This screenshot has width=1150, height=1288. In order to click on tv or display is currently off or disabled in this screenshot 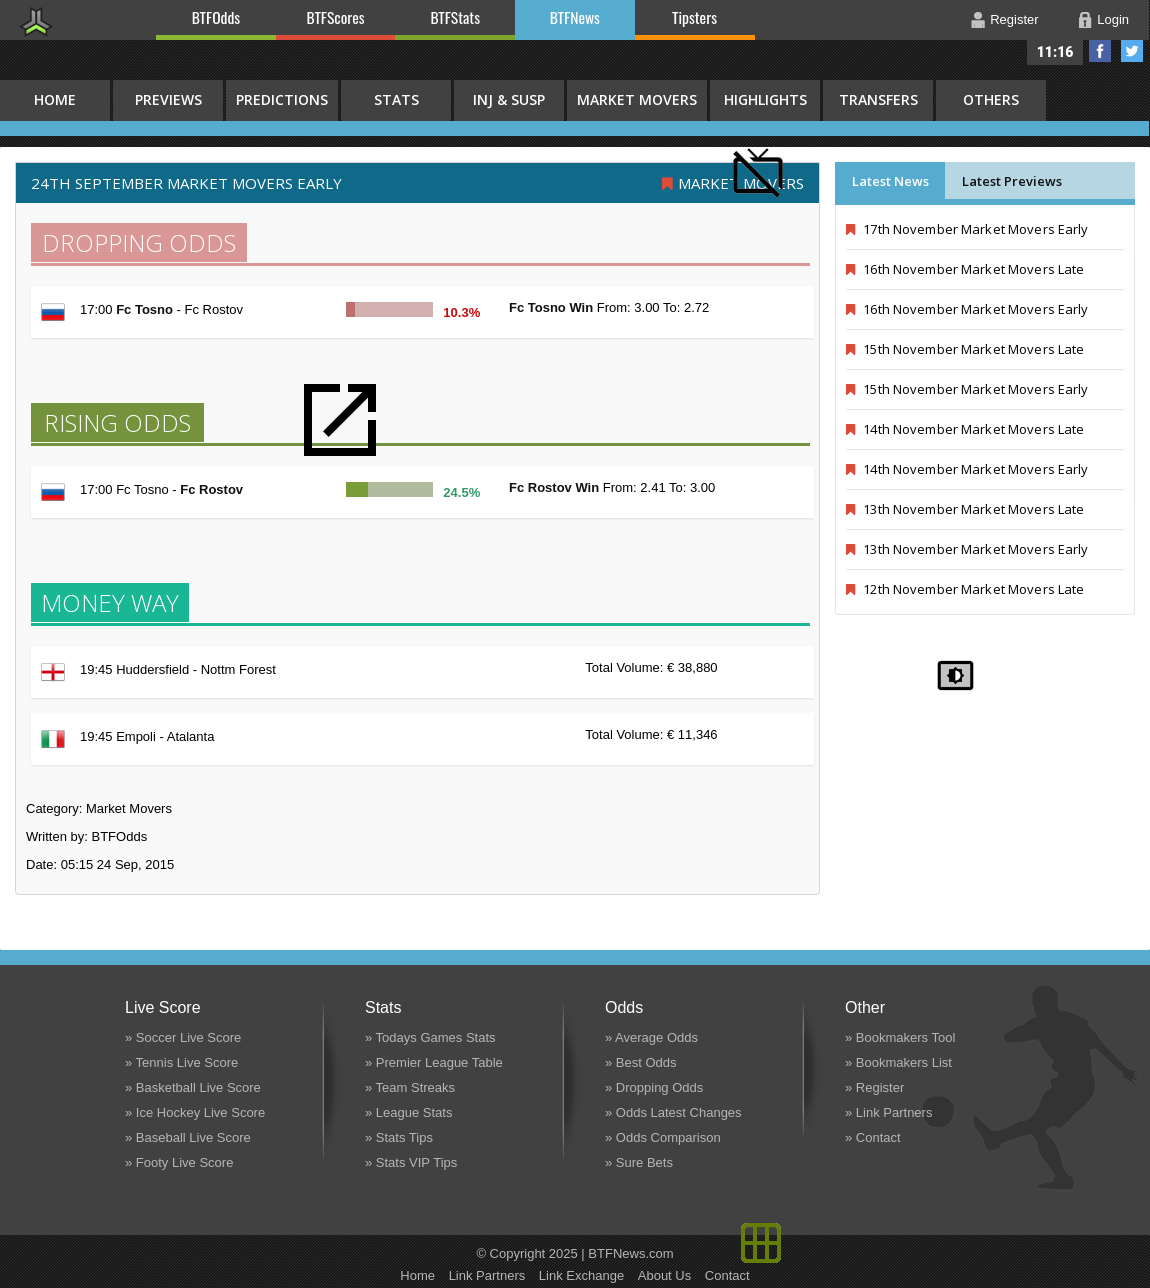, I will do `click(758, 173)`.